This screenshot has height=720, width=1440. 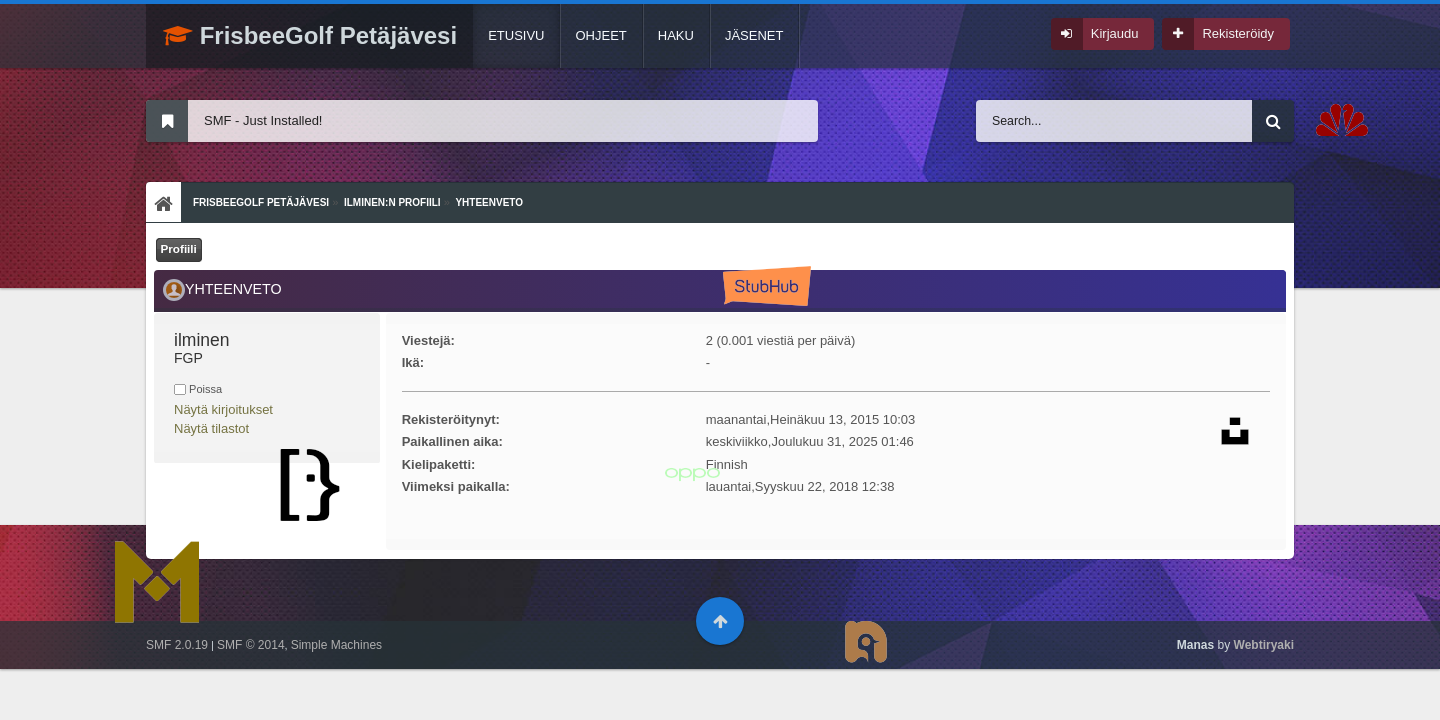 I want to click on visit the oppo website or app, so click(x=692, y=474).